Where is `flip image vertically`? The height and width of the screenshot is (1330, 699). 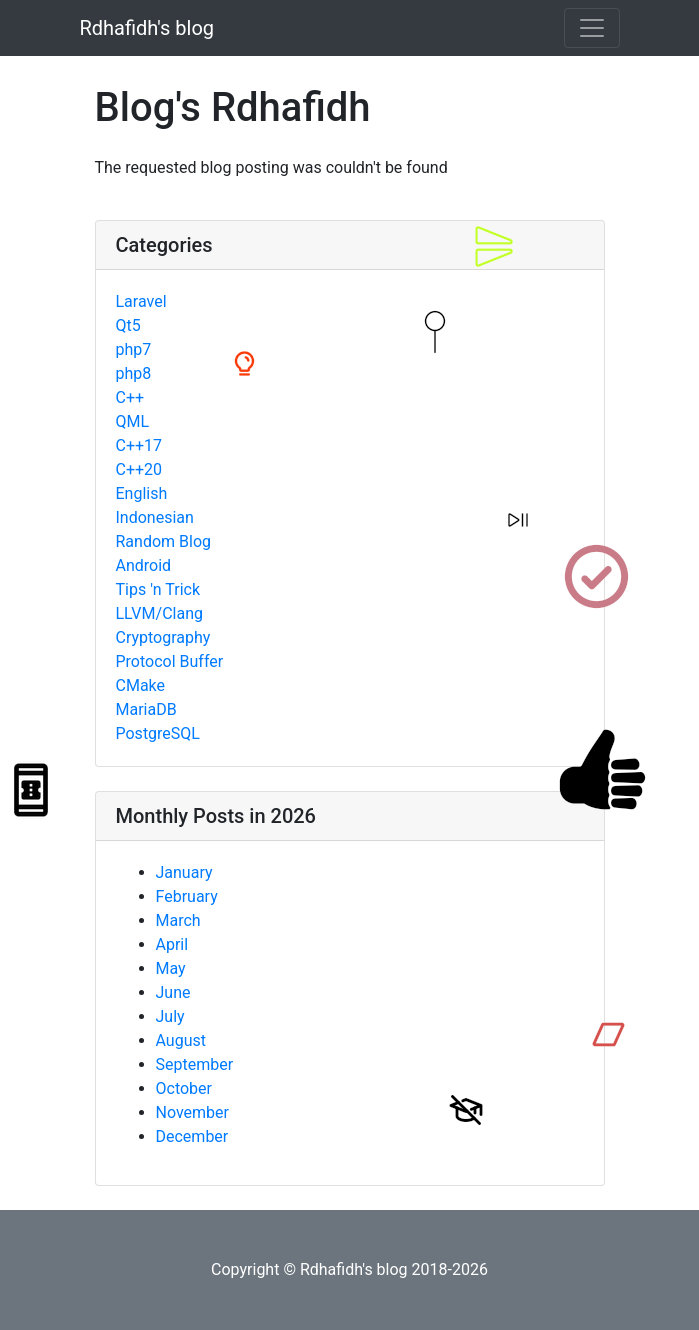
flip image vertically is located at coordinates (492, 246).